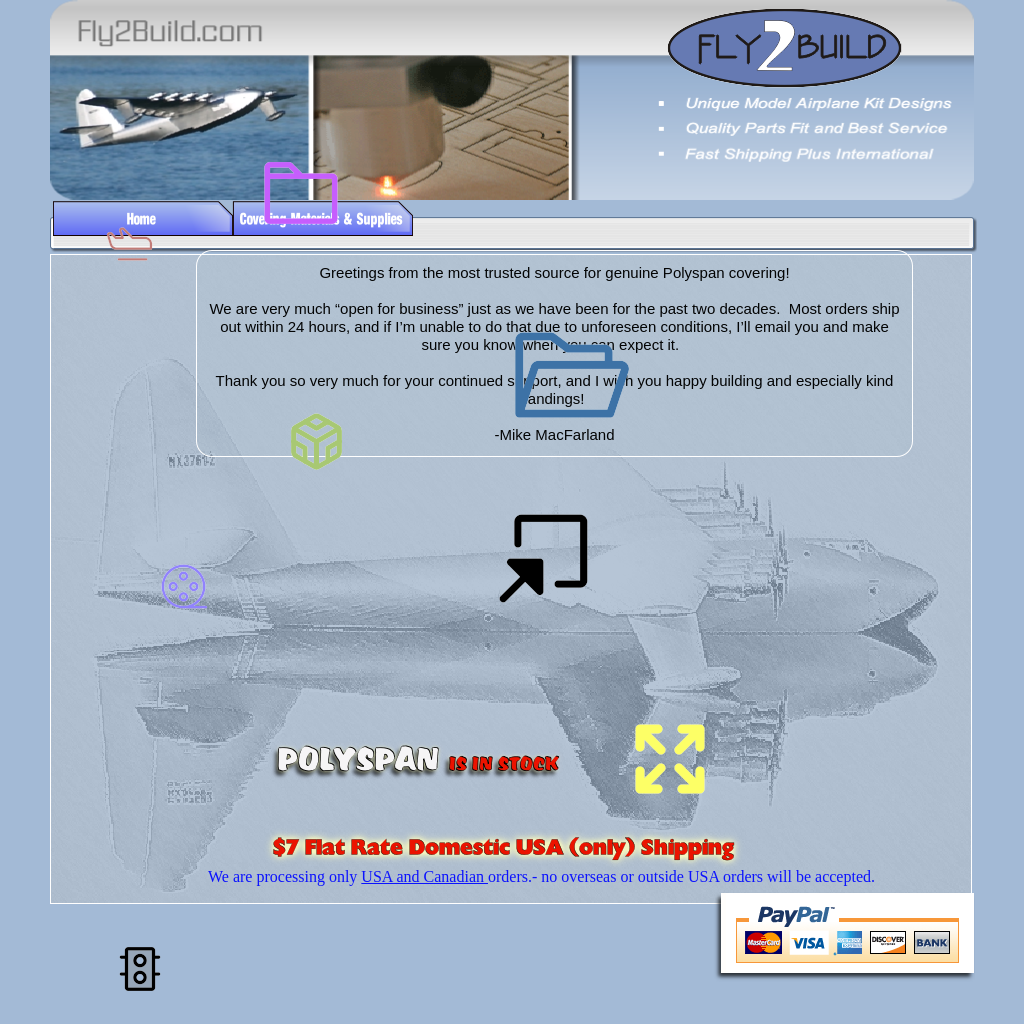 Image resolution: width=1024 pixels, height=1024 pixels. I want to click on traffic or signal status indicator, so click(140, 969).